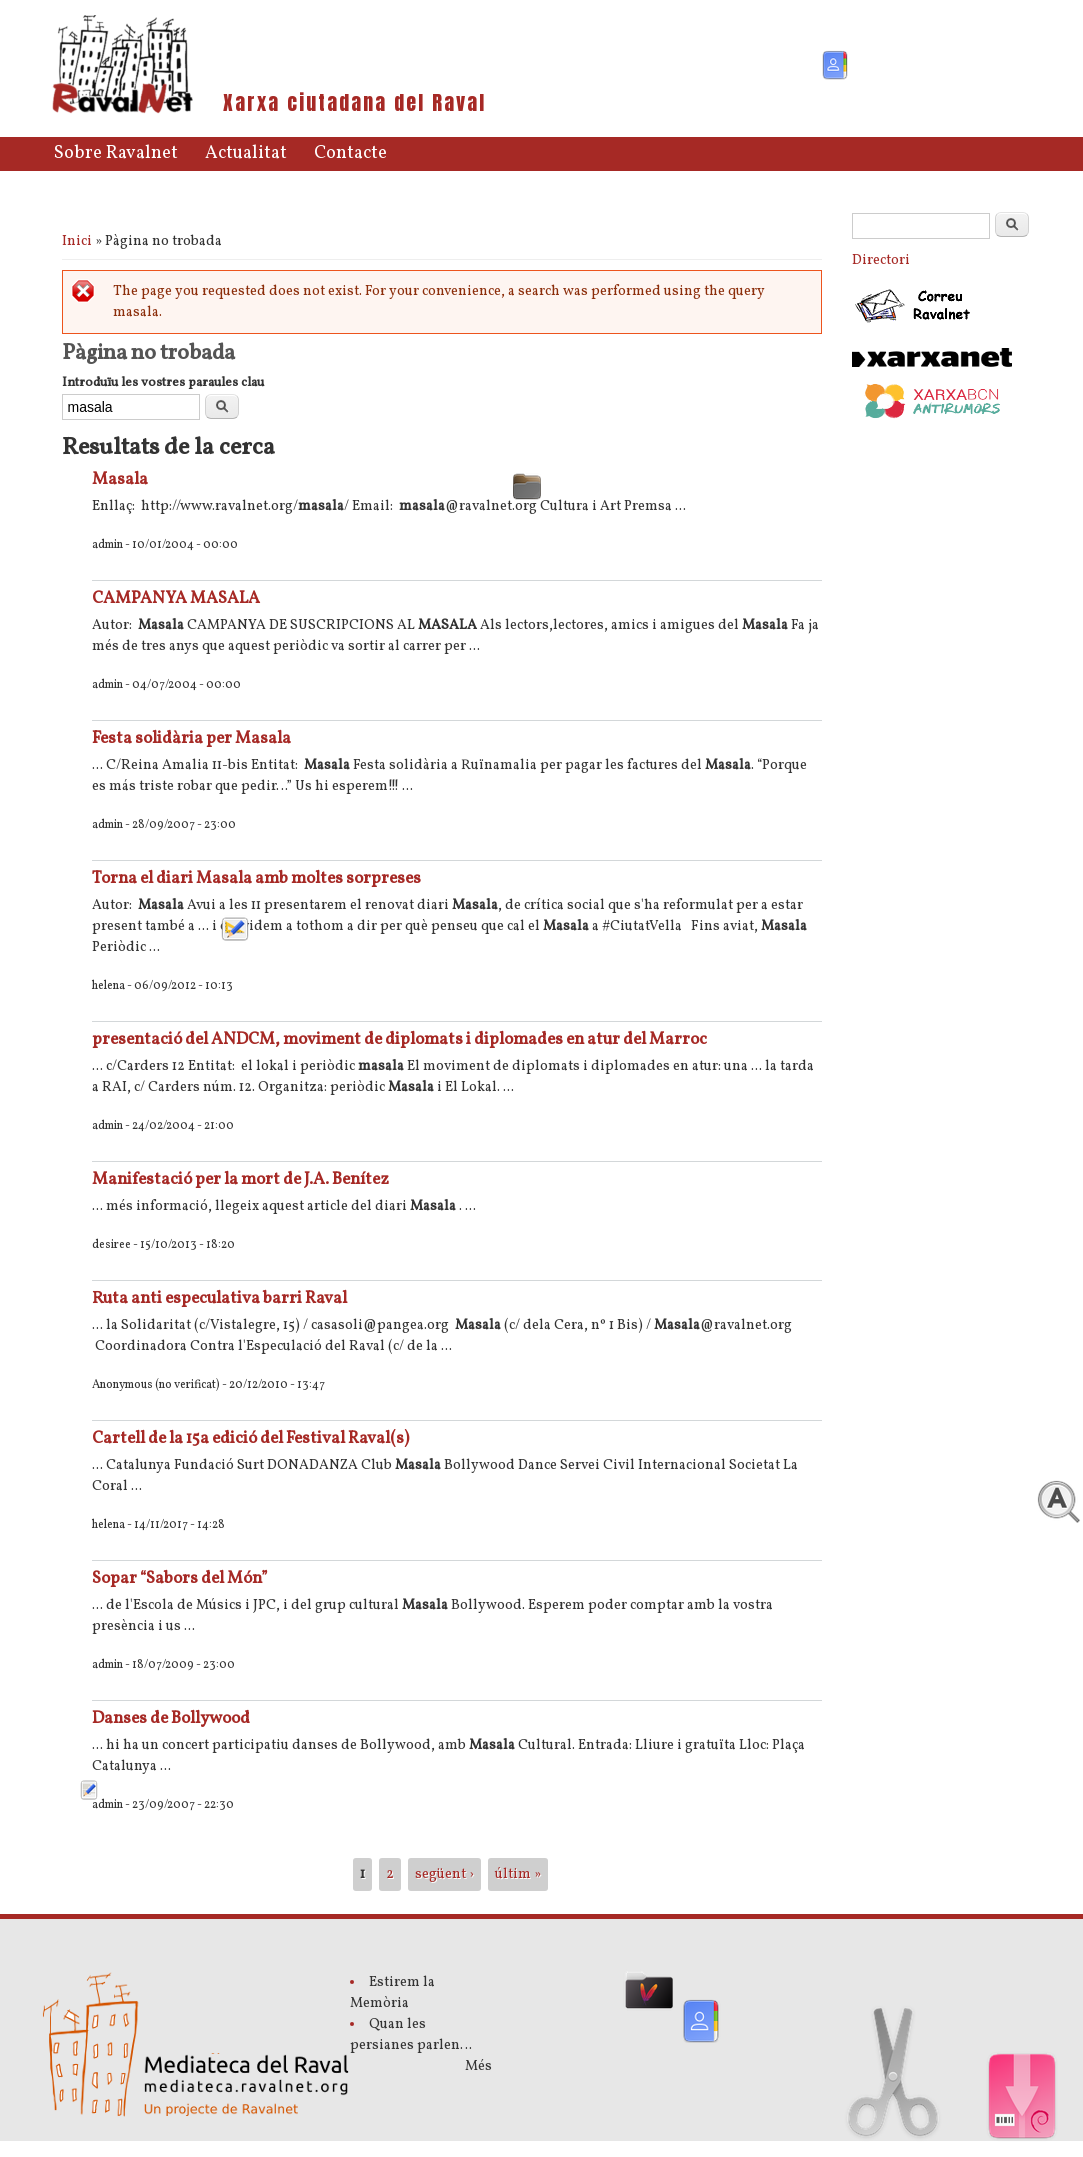 The width and height of the screenshot is (1083, 2157). Describe the element at coordinates (89, 1790) in the screenshot. I see `open gedit text editor` at that location.